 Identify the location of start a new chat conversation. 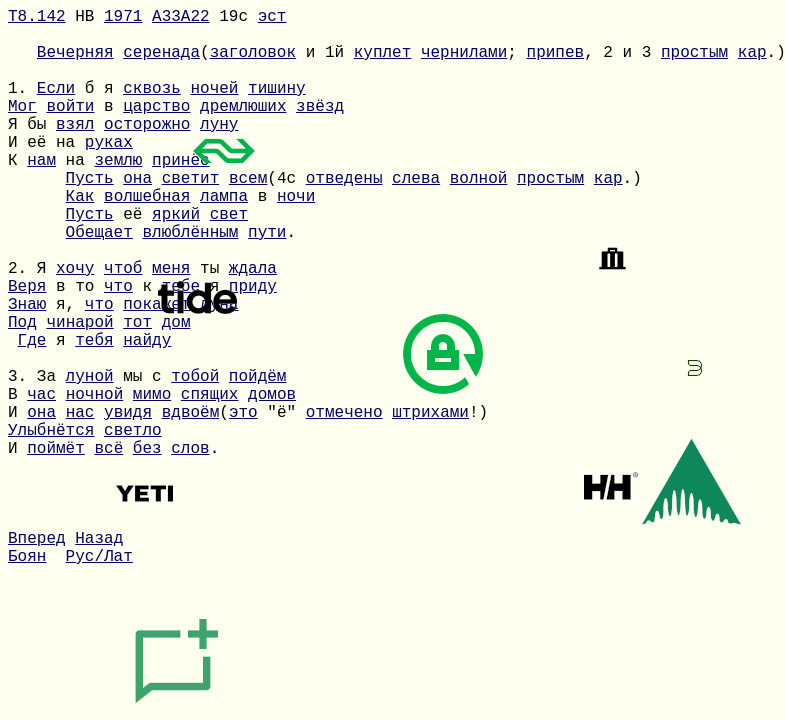
(173, 664).